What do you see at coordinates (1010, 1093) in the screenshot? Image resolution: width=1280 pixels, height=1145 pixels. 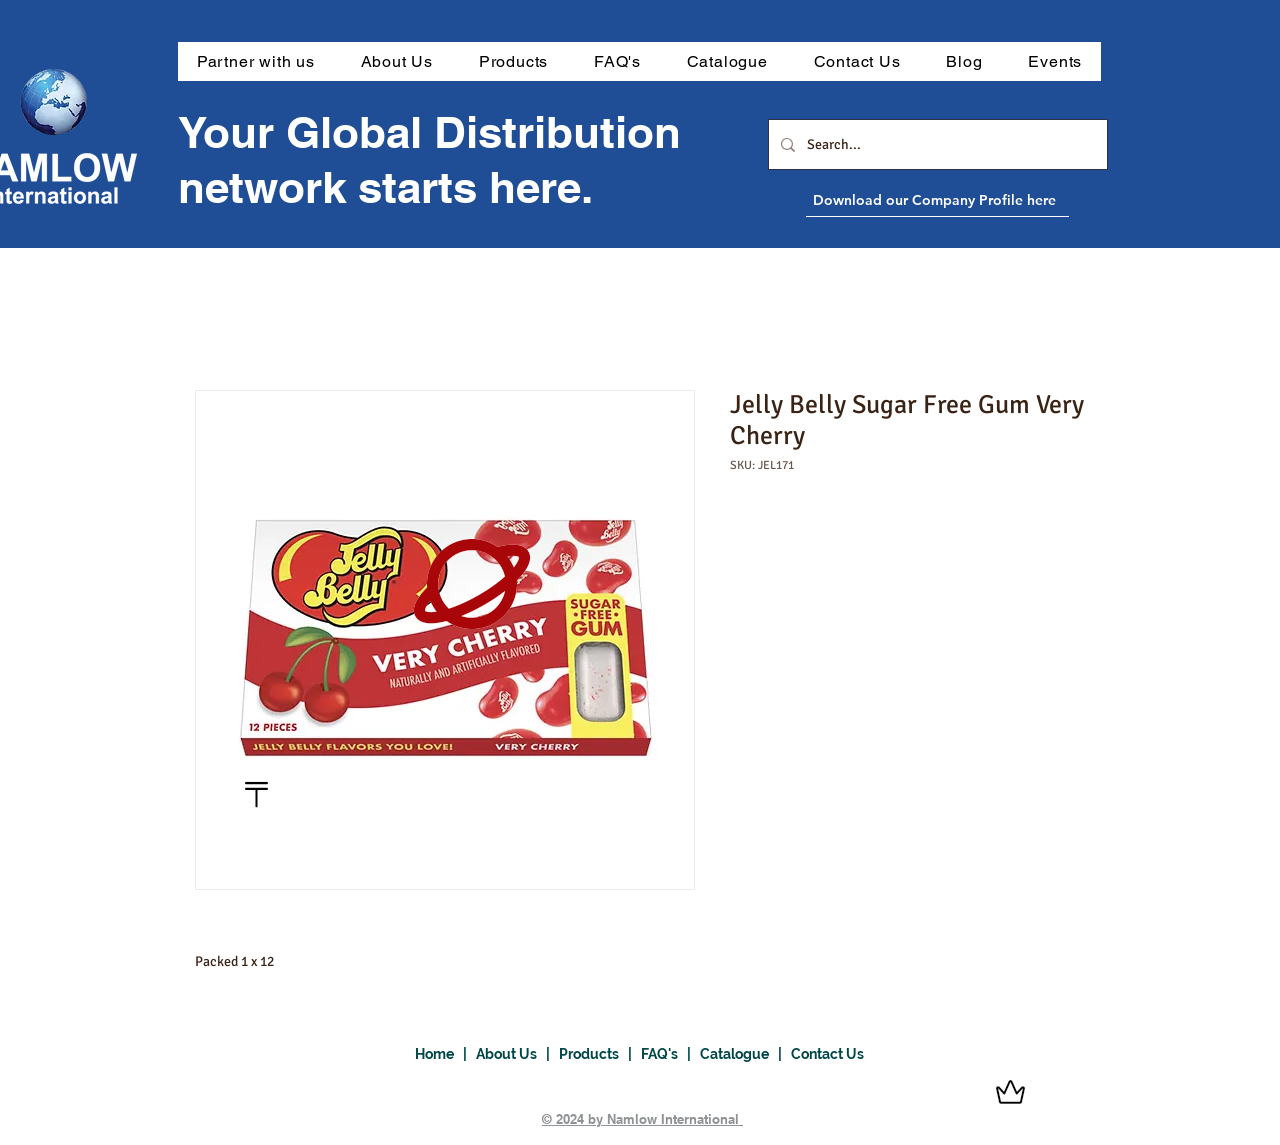 I see `indicates premium or pro membership status` at bounding box center [1010, 1093].